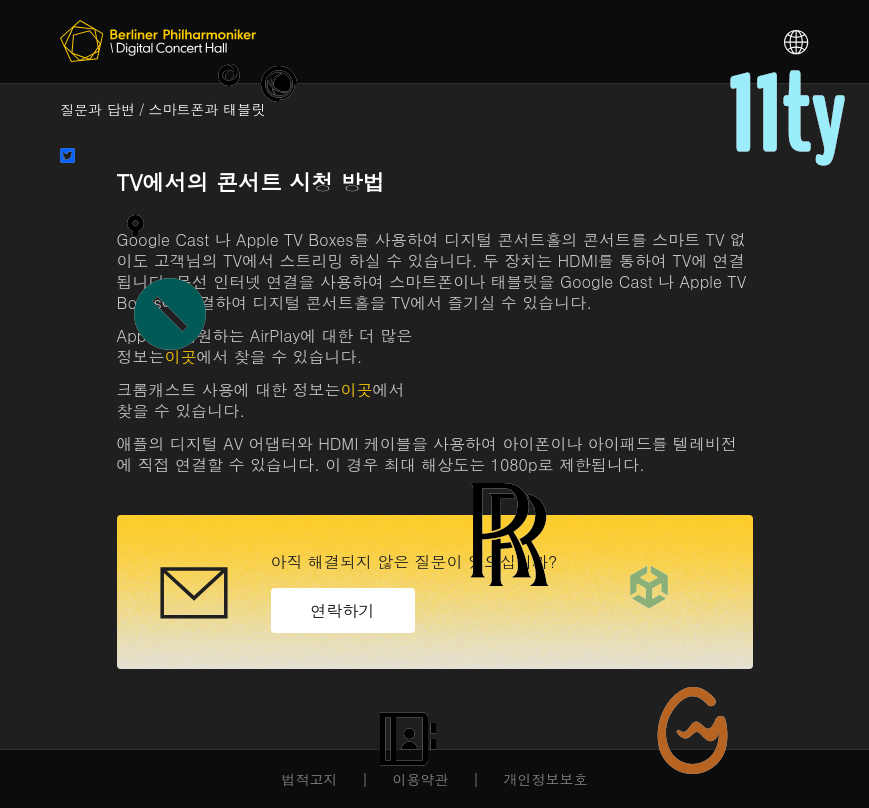 The image size is (869, 808). What do you see at coordinates (692, 730) in the screenshot?
I see `open wegame gaming platform` at bounding box center [692, 730].